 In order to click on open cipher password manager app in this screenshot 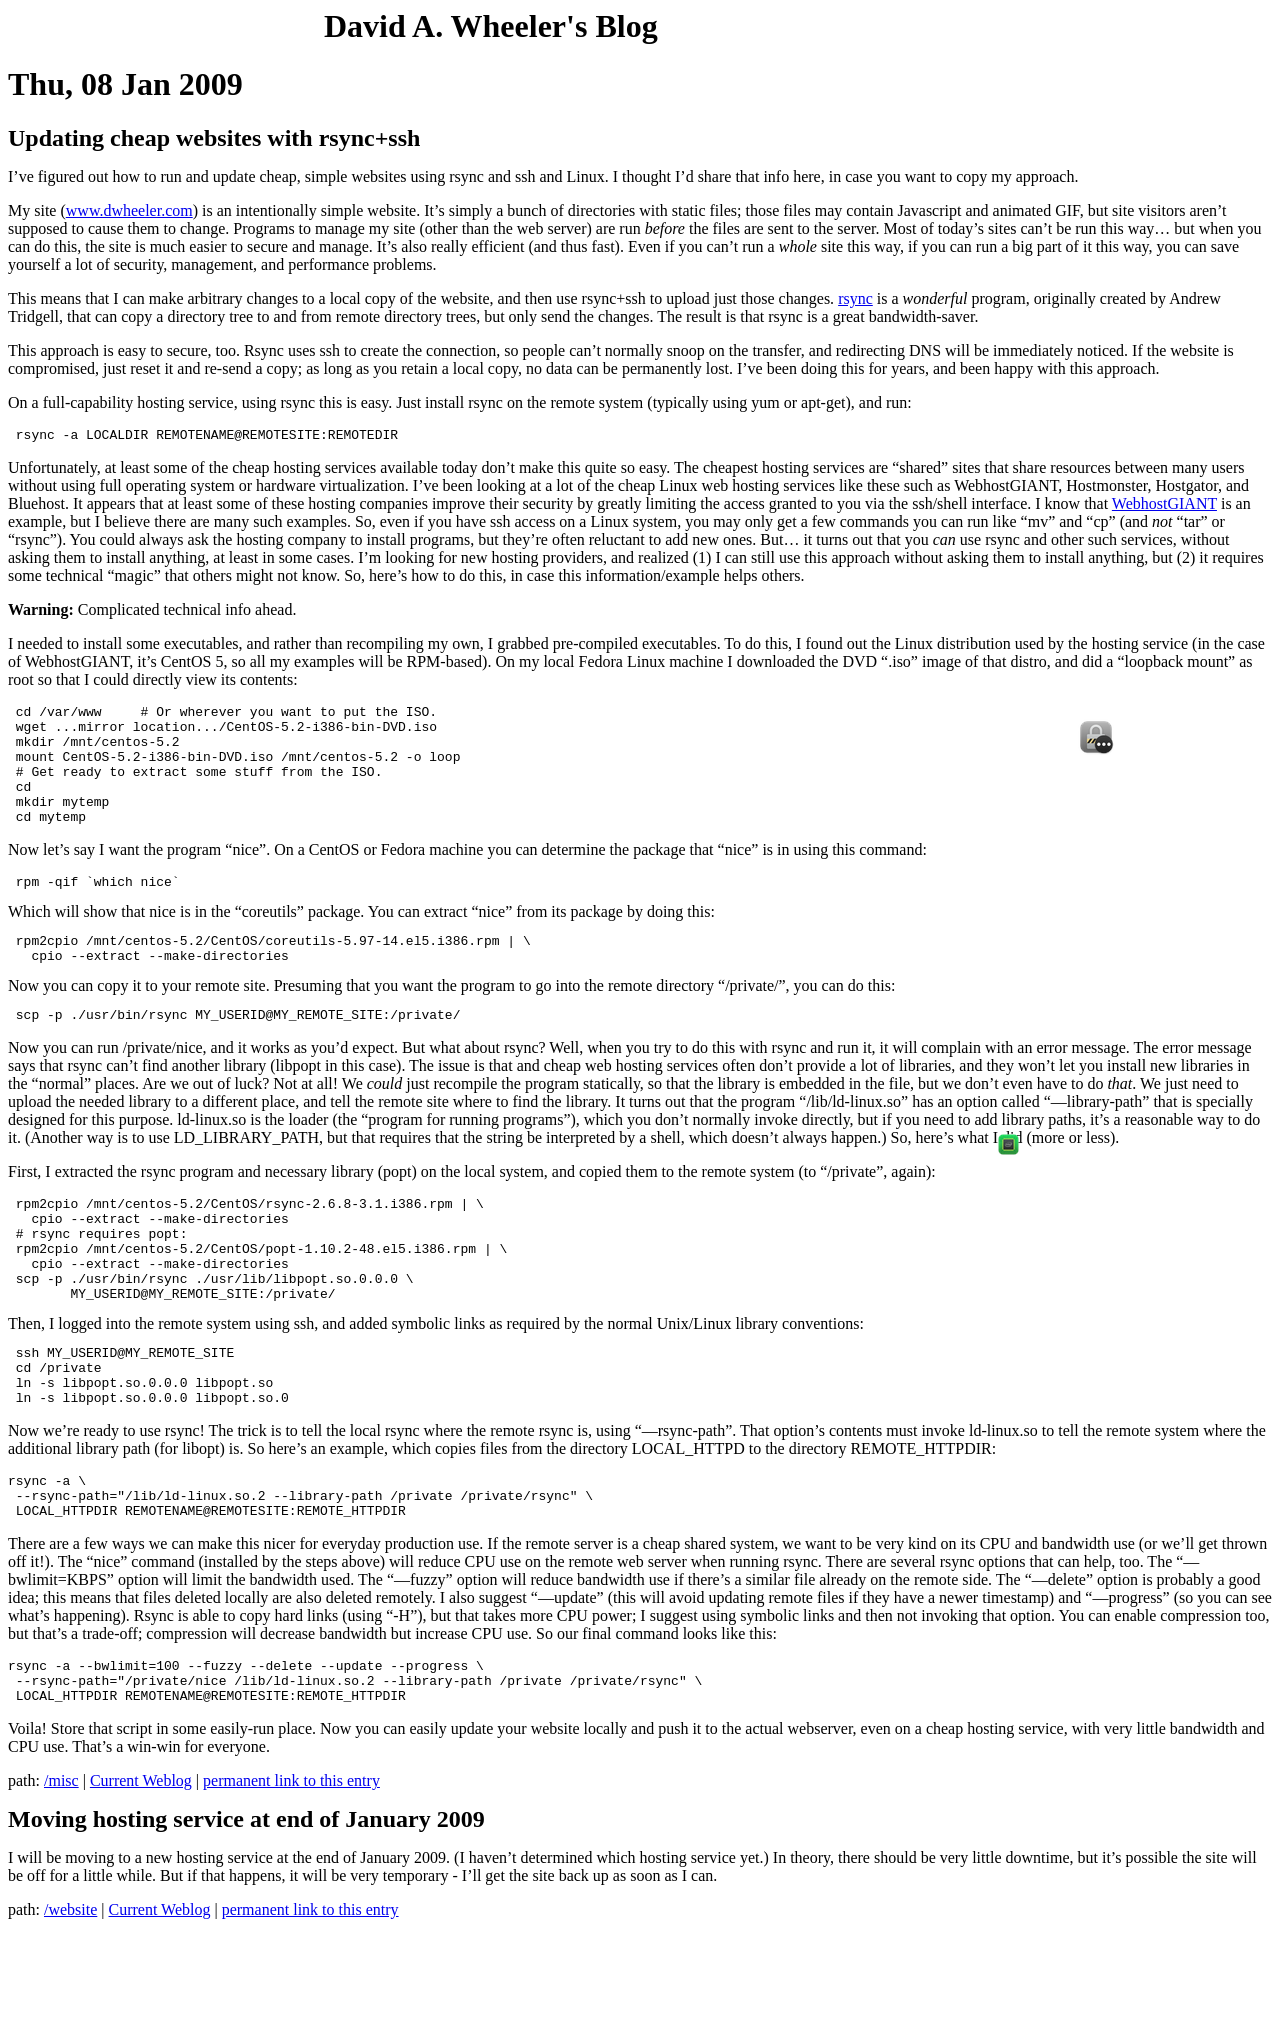, I will do `click(1096, 737)`.